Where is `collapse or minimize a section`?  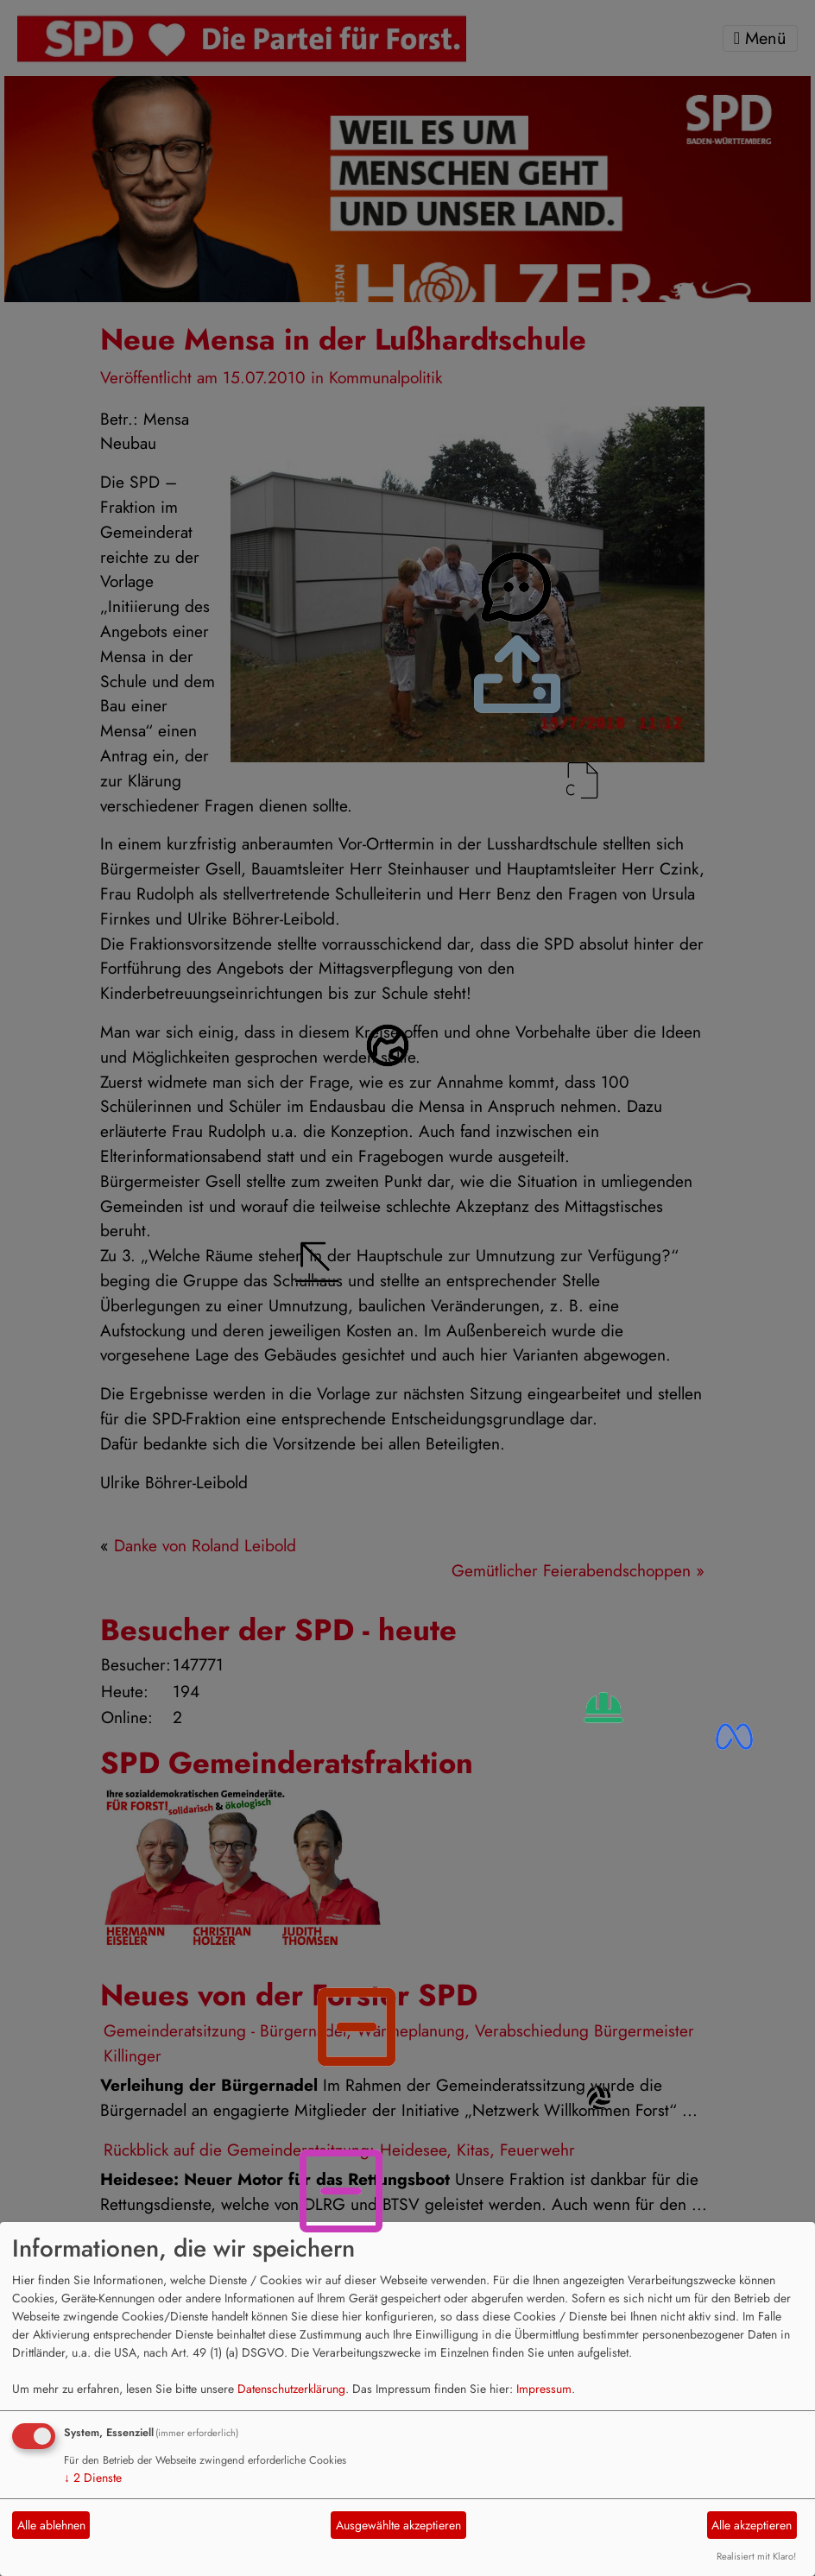
collapse or minimize a section is located at coordinates (341, 2191).